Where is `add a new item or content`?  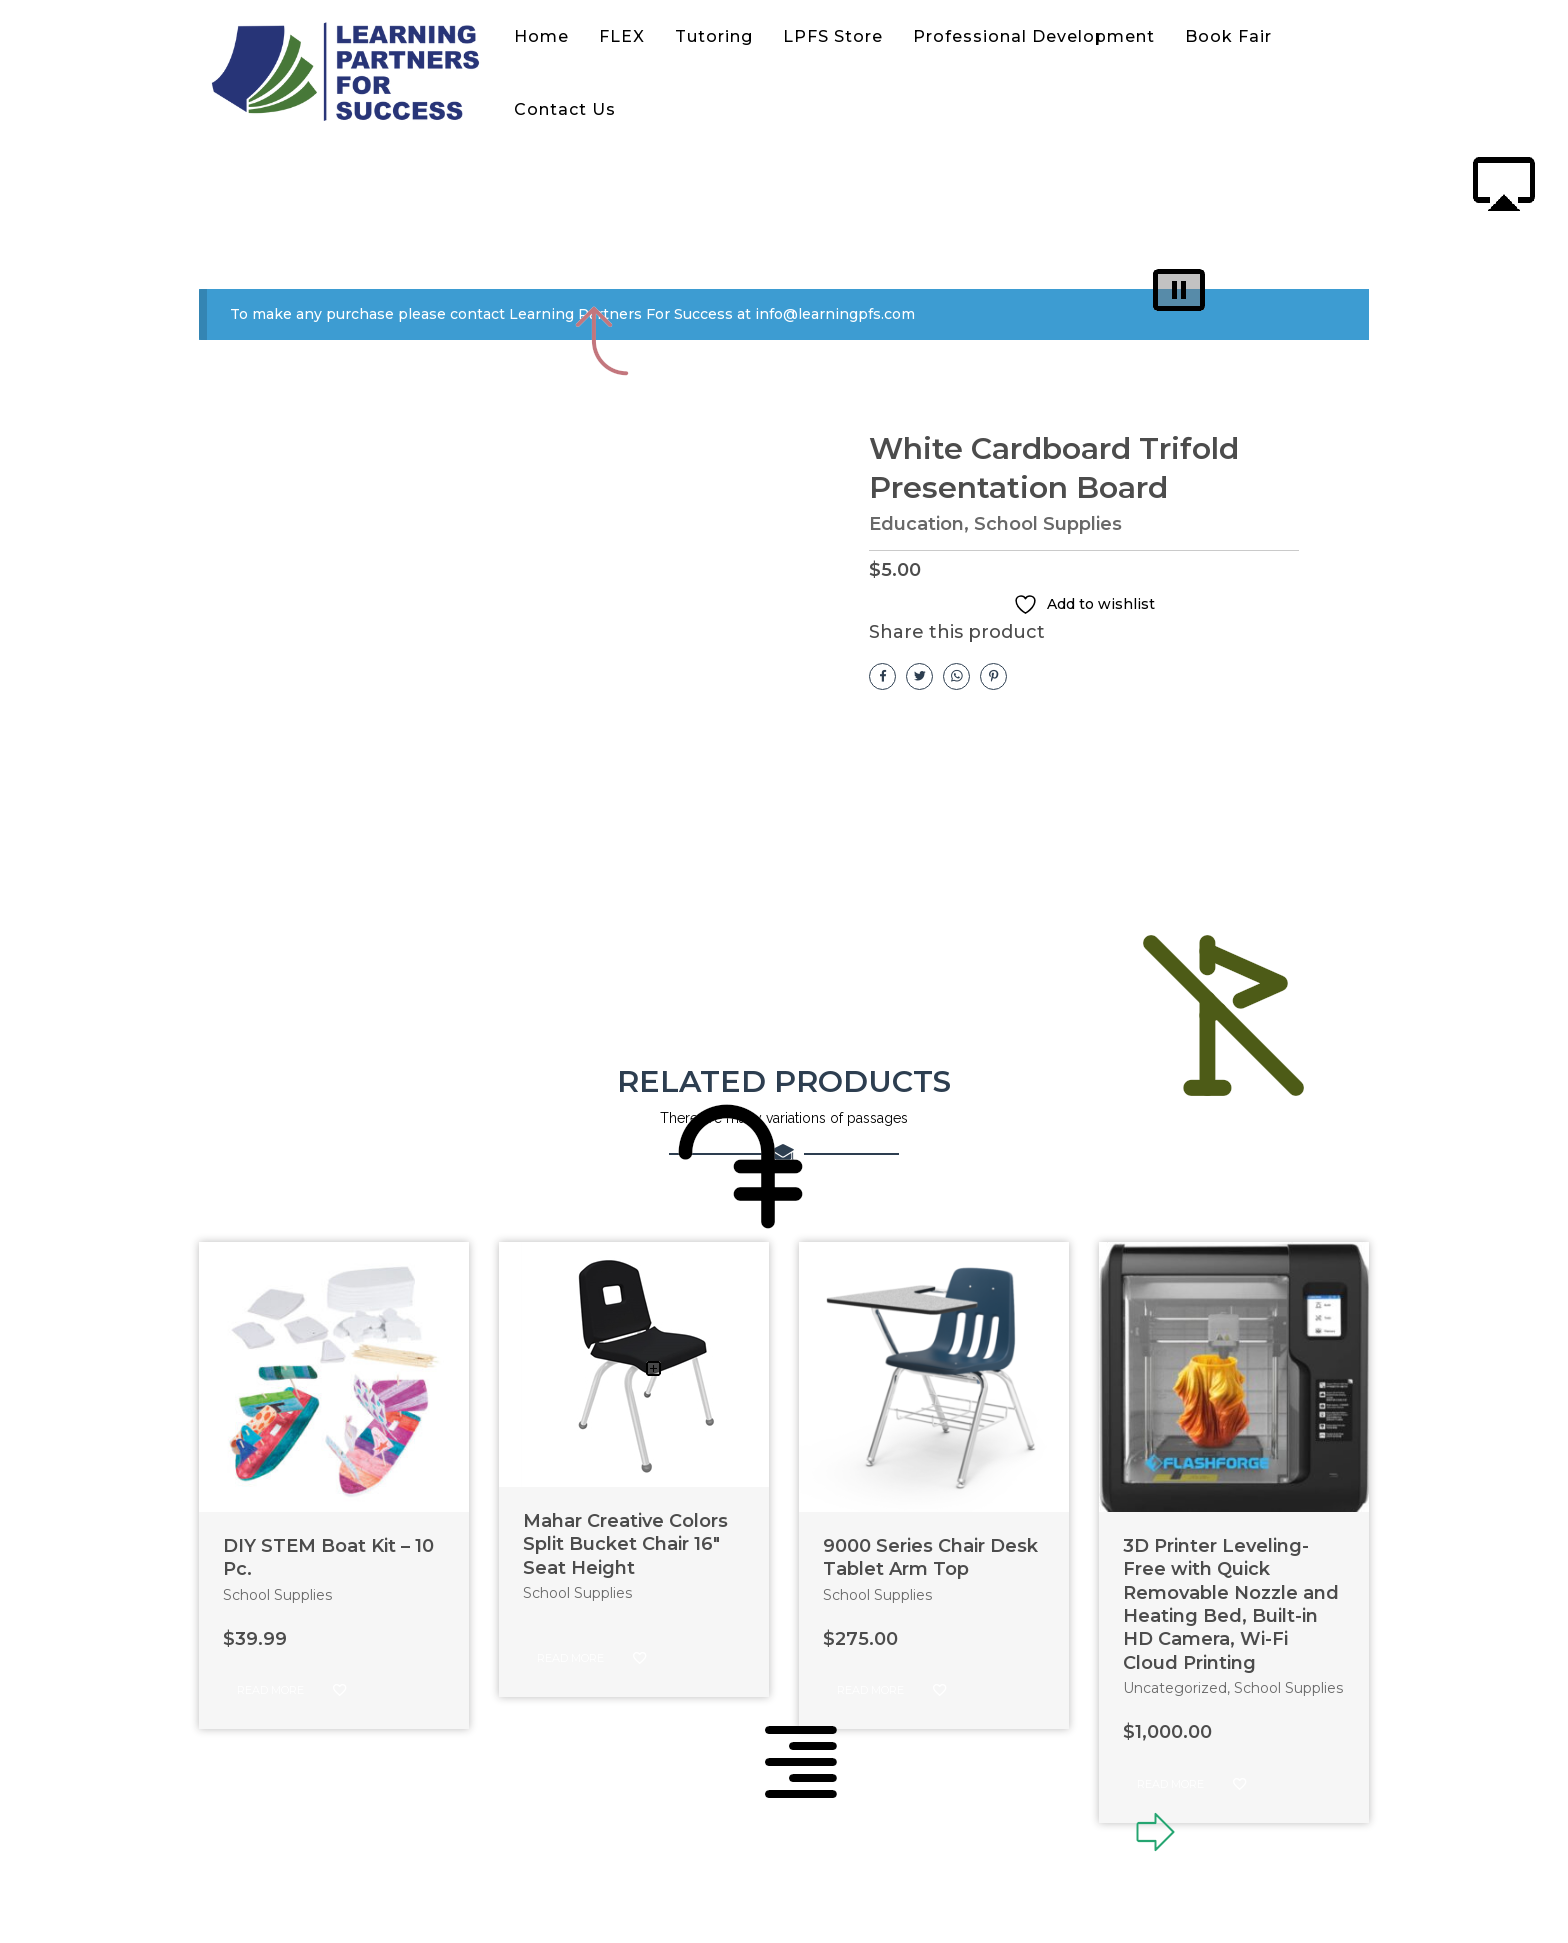 add a new item or content is located at coordinates (653, 1368).